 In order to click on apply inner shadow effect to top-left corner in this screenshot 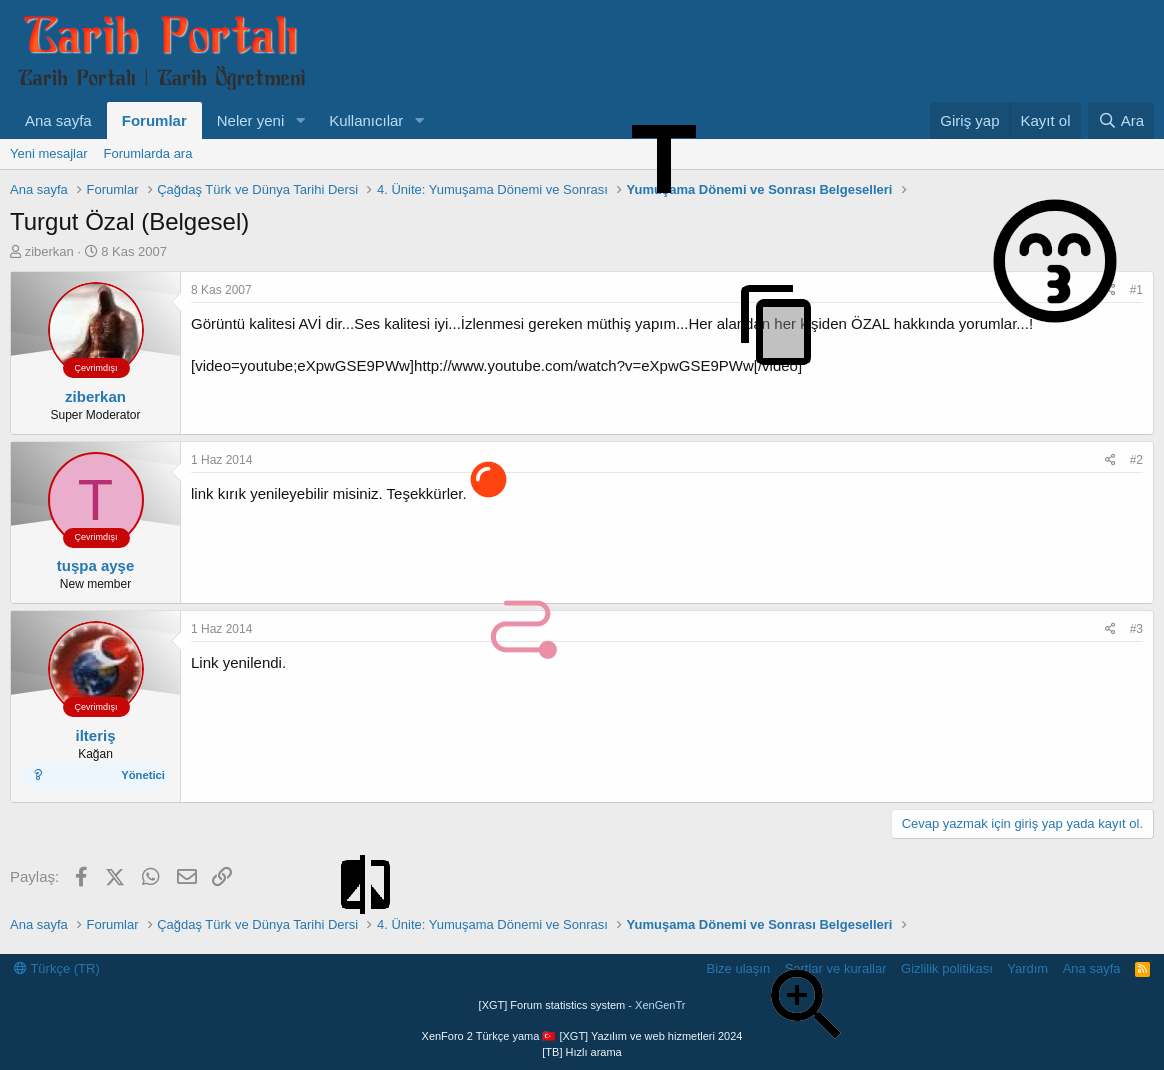, I will do `click(488, 479)`.